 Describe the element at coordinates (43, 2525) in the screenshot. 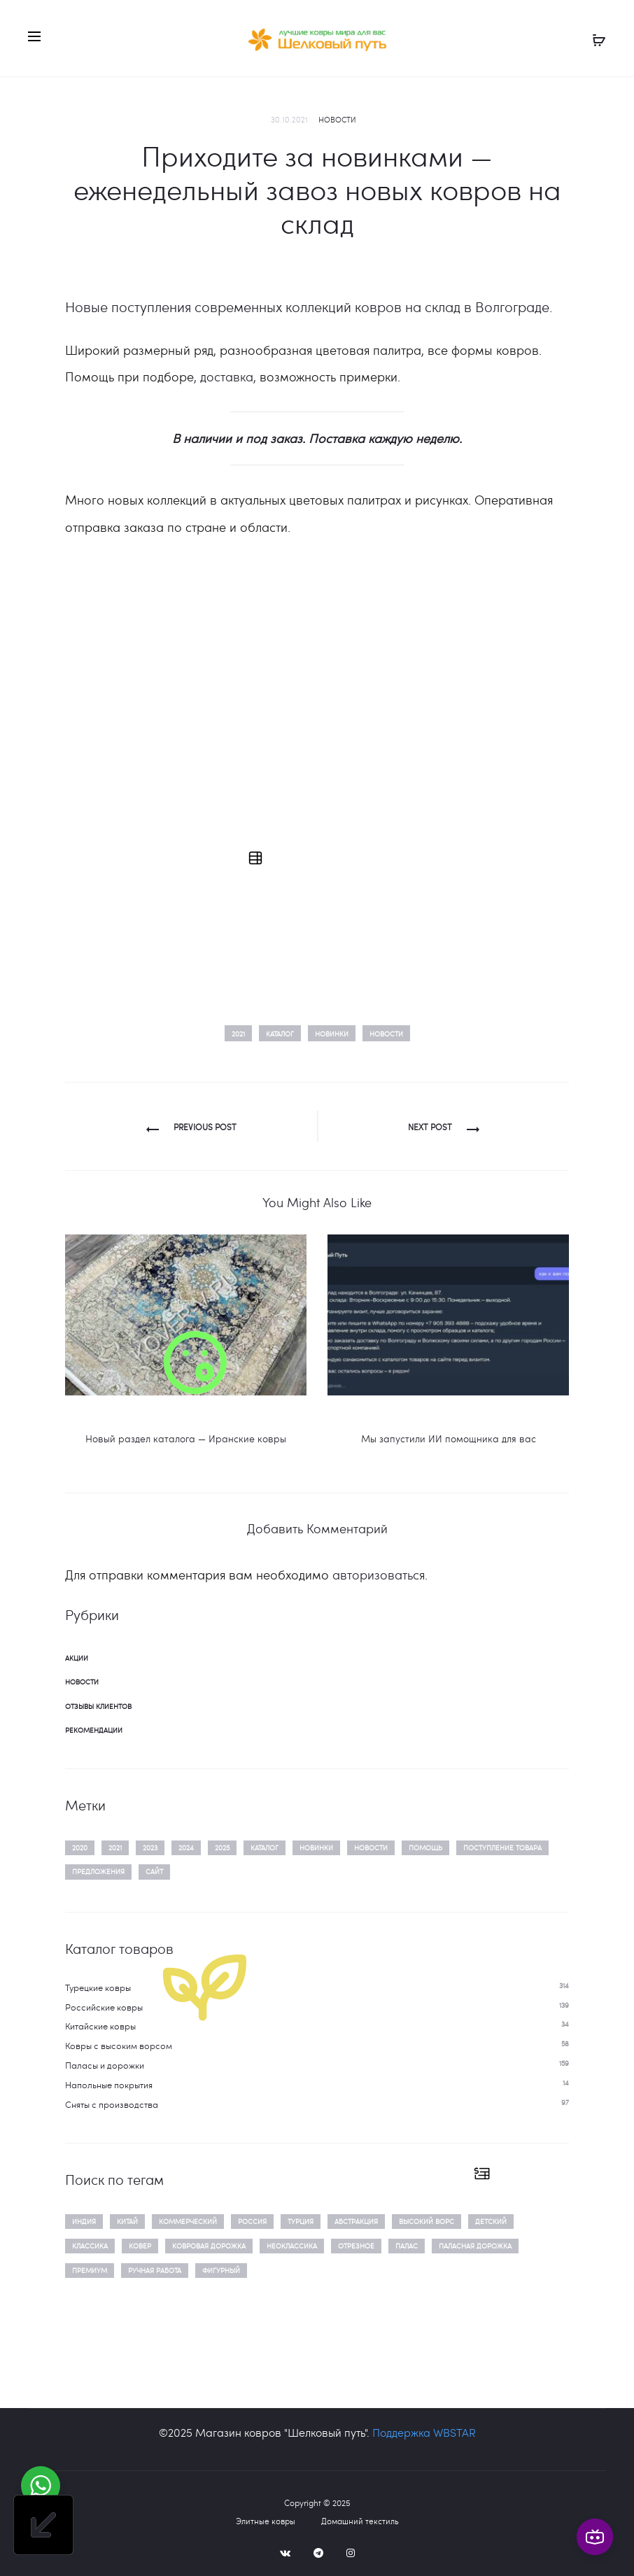

I see `move content to bottom-left corner` at that location.